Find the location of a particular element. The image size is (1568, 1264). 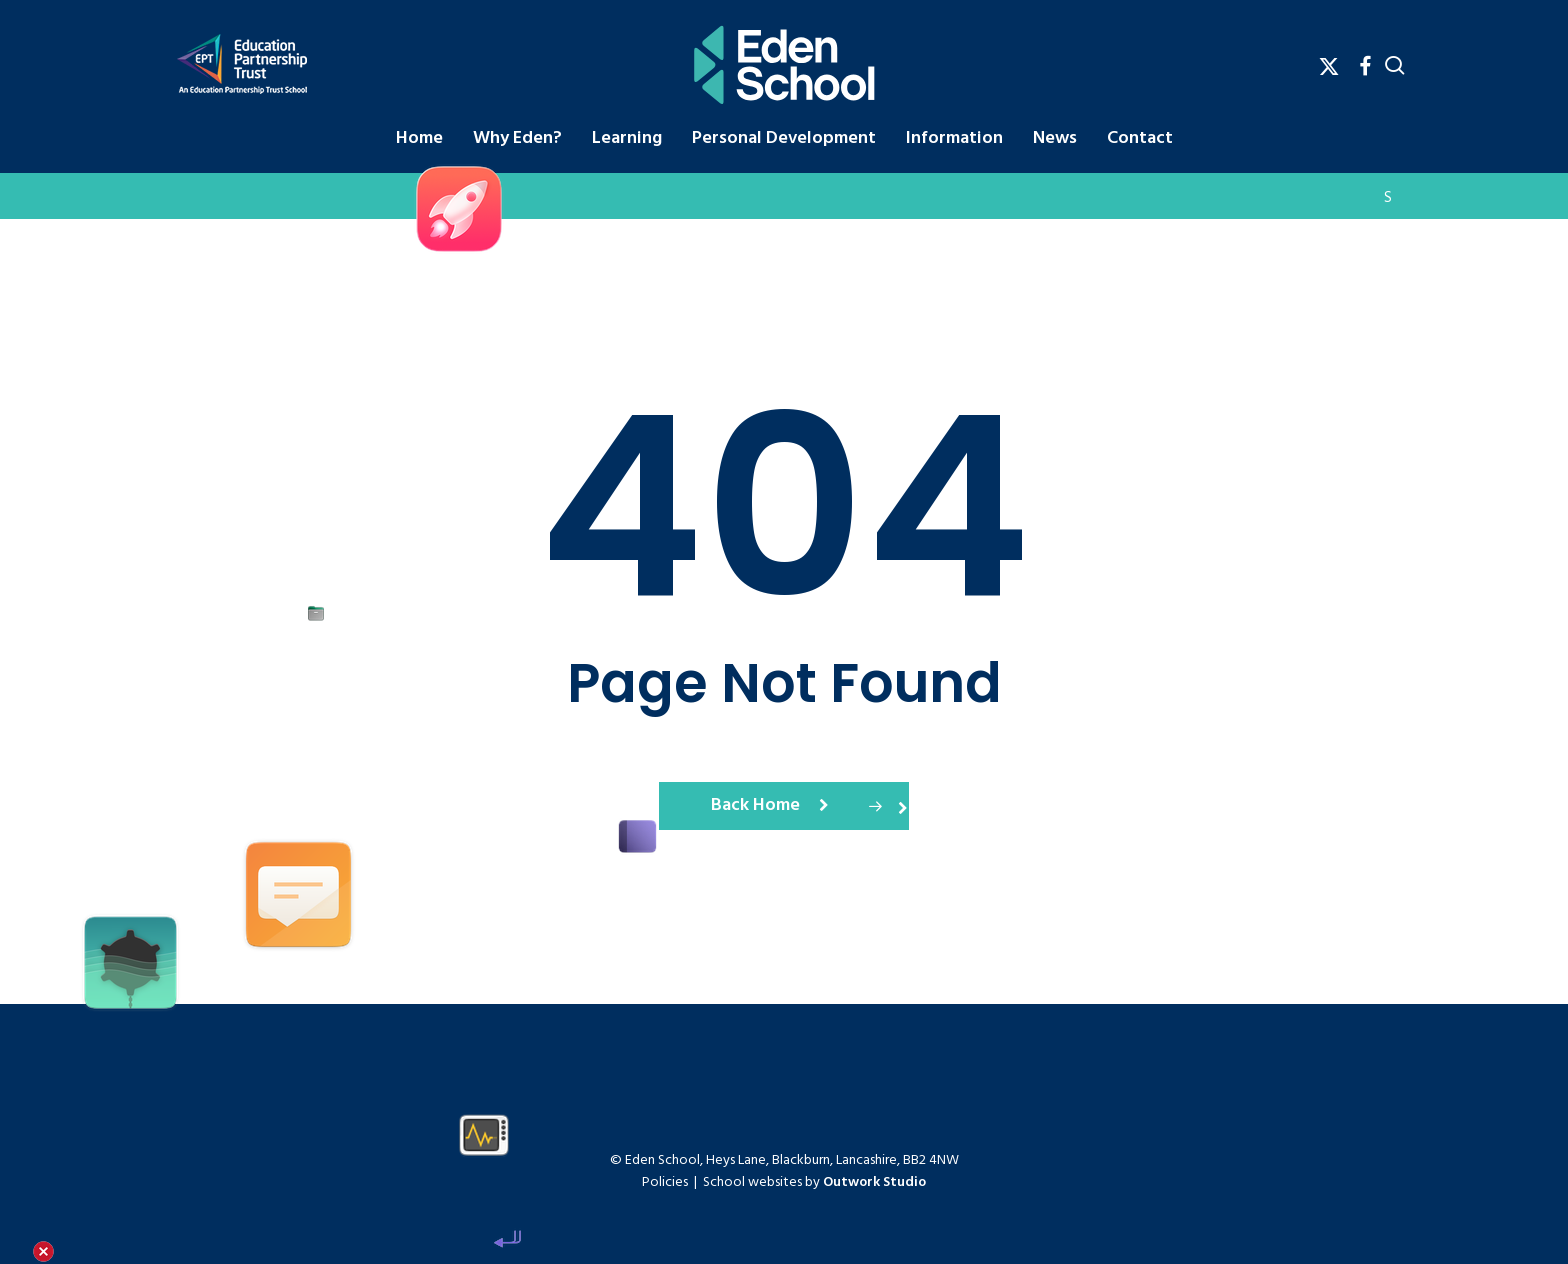

launch the minesweeper game is located at coordinates (130, 962).